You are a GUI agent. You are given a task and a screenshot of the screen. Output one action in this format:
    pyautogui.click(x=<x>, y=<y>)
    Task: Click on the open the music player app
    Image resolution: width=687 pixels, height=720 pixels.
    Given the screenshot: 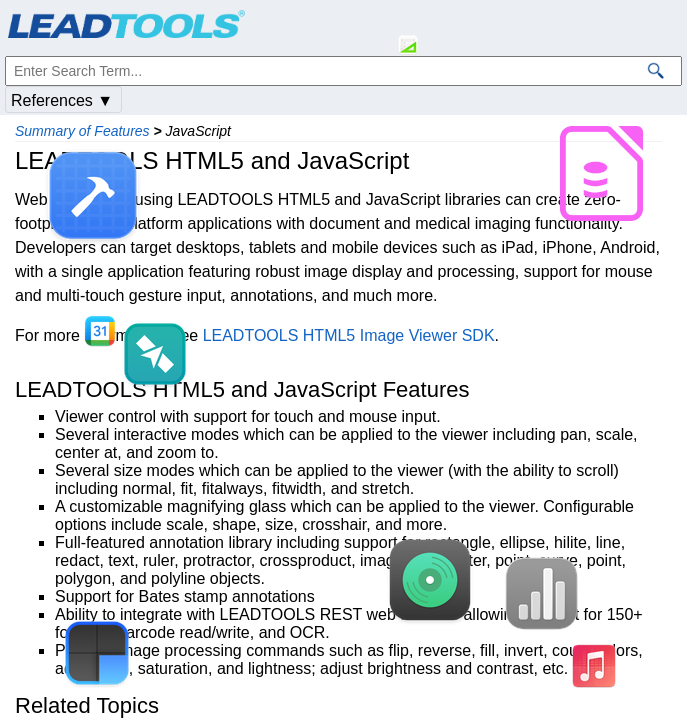 What is the action you would take?
    pyautogui.click(x=594, y=666)
    